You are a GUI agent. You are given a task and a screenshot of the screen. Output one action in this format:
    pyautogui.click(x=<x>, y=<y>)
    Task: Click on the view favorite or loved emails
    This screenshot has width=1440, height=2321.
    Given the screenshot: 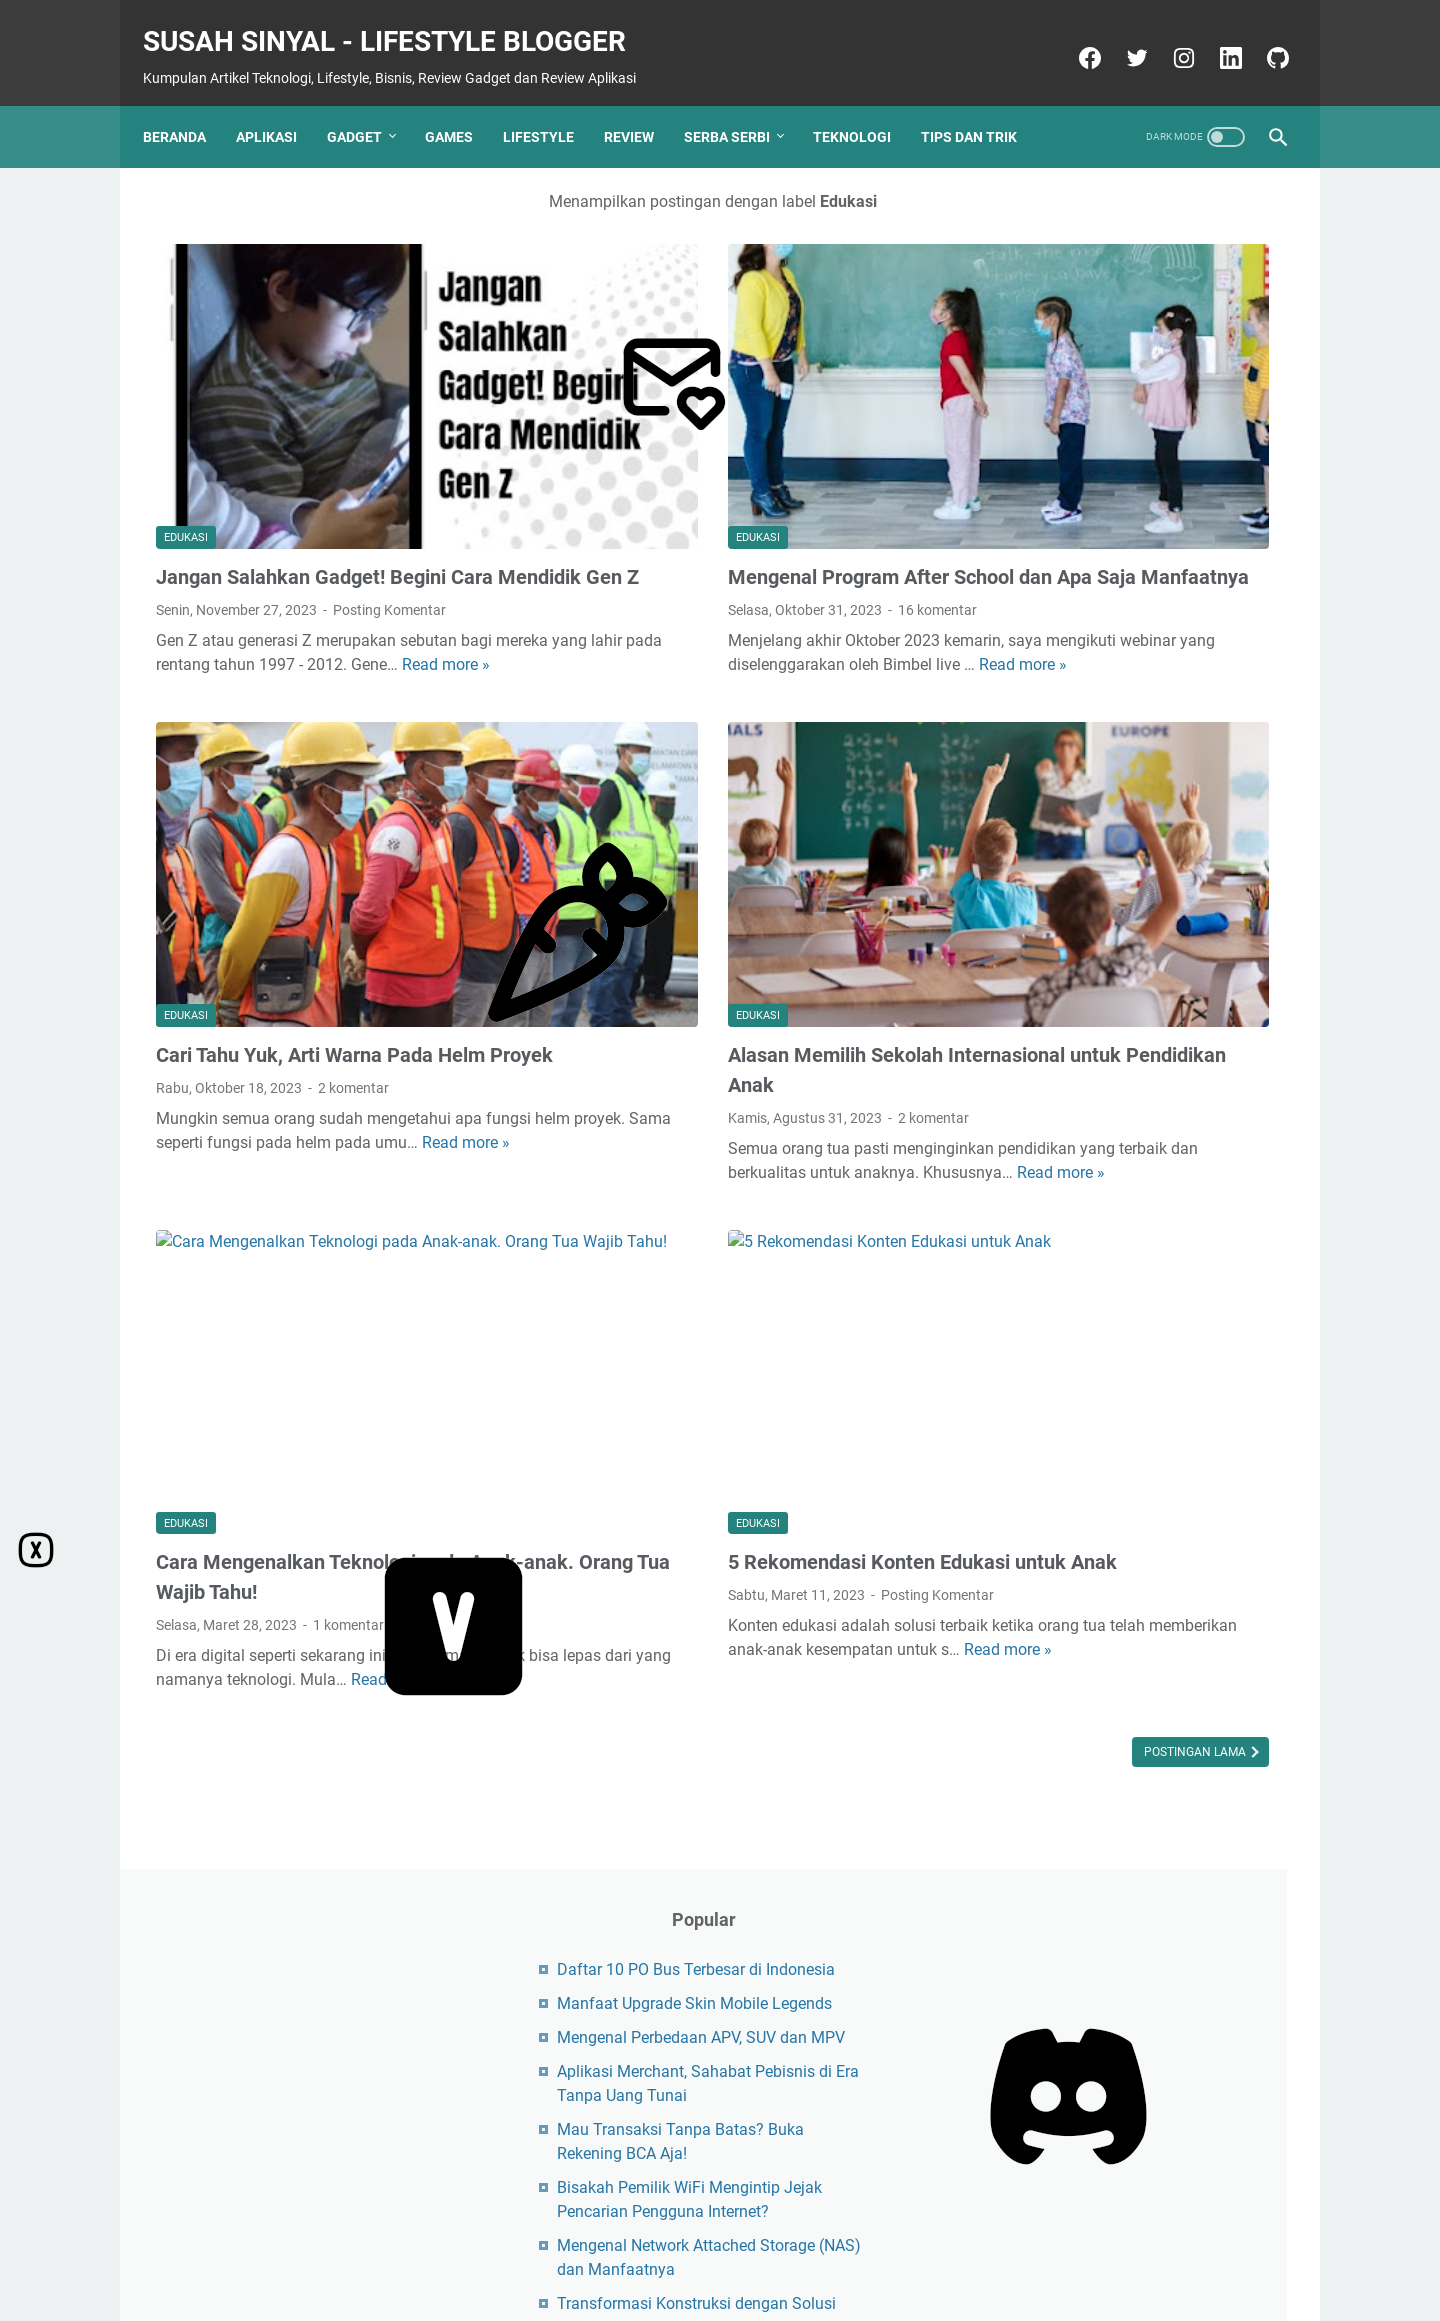 What is the action you would take?
    pyautogui.click(x=672, y=377)
    